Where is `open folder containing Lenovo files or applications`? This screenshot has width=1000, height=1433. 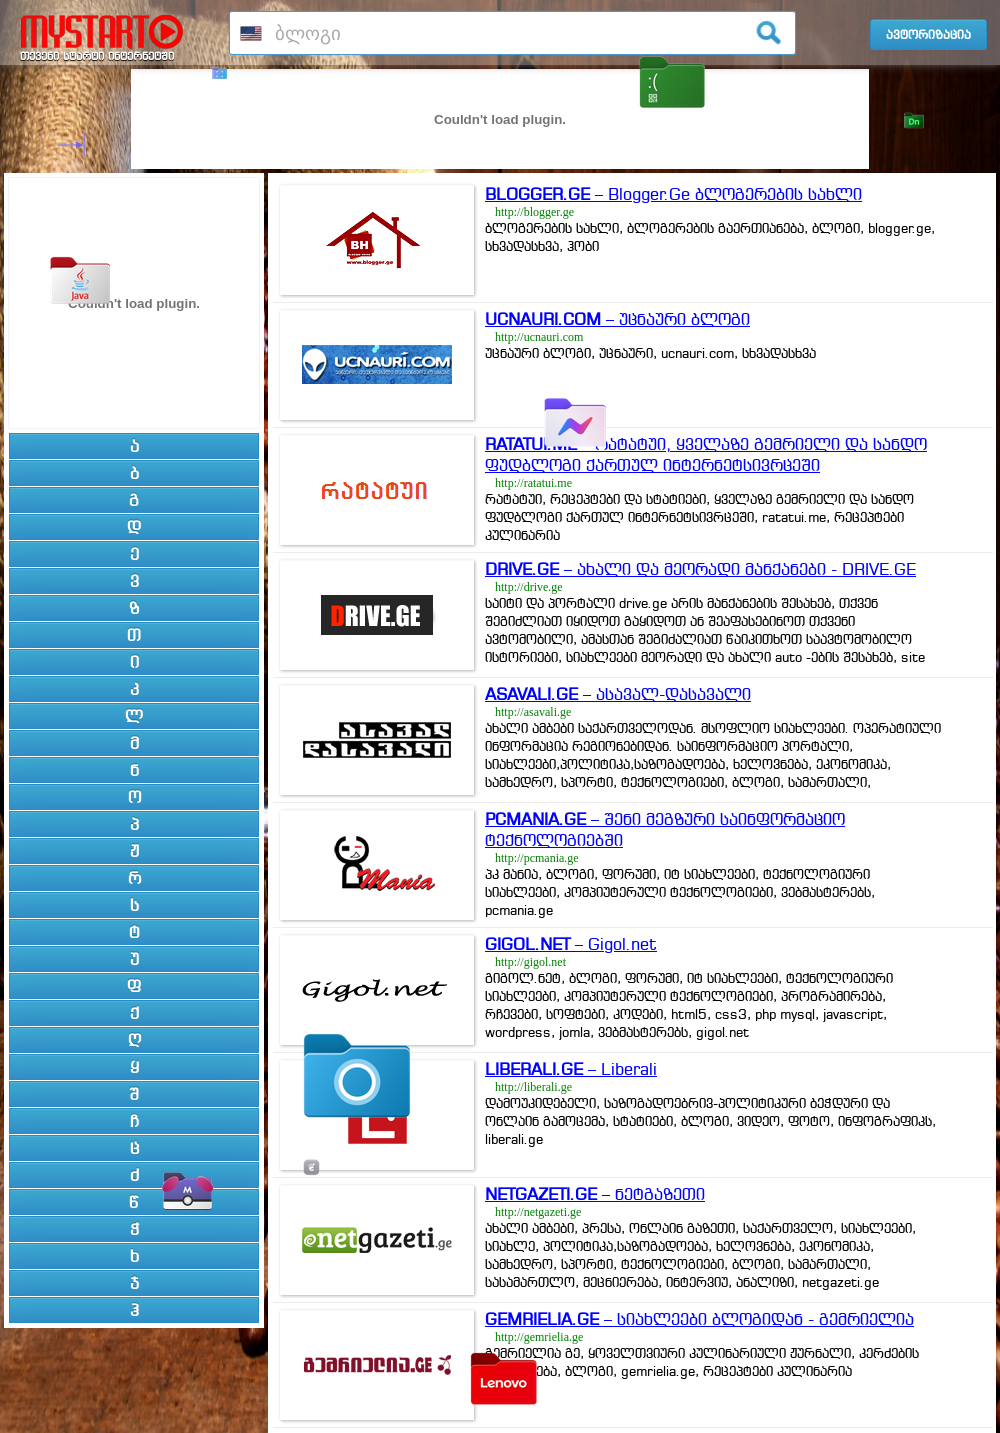
open folder containing Lenovo files or applications is located at coordinates (503, 1380).